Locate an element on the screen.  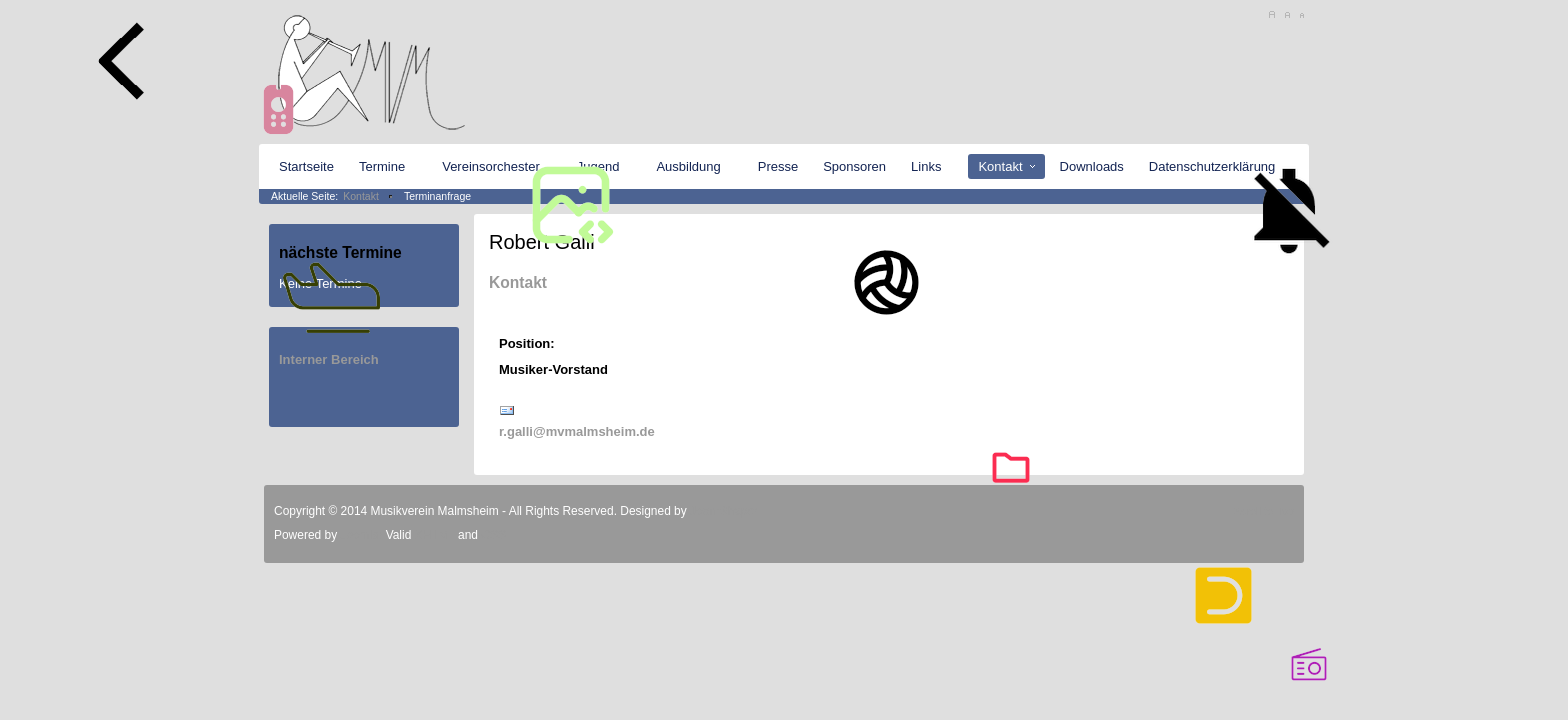
indicates flight mode is active is located at coordinates (331, 294).